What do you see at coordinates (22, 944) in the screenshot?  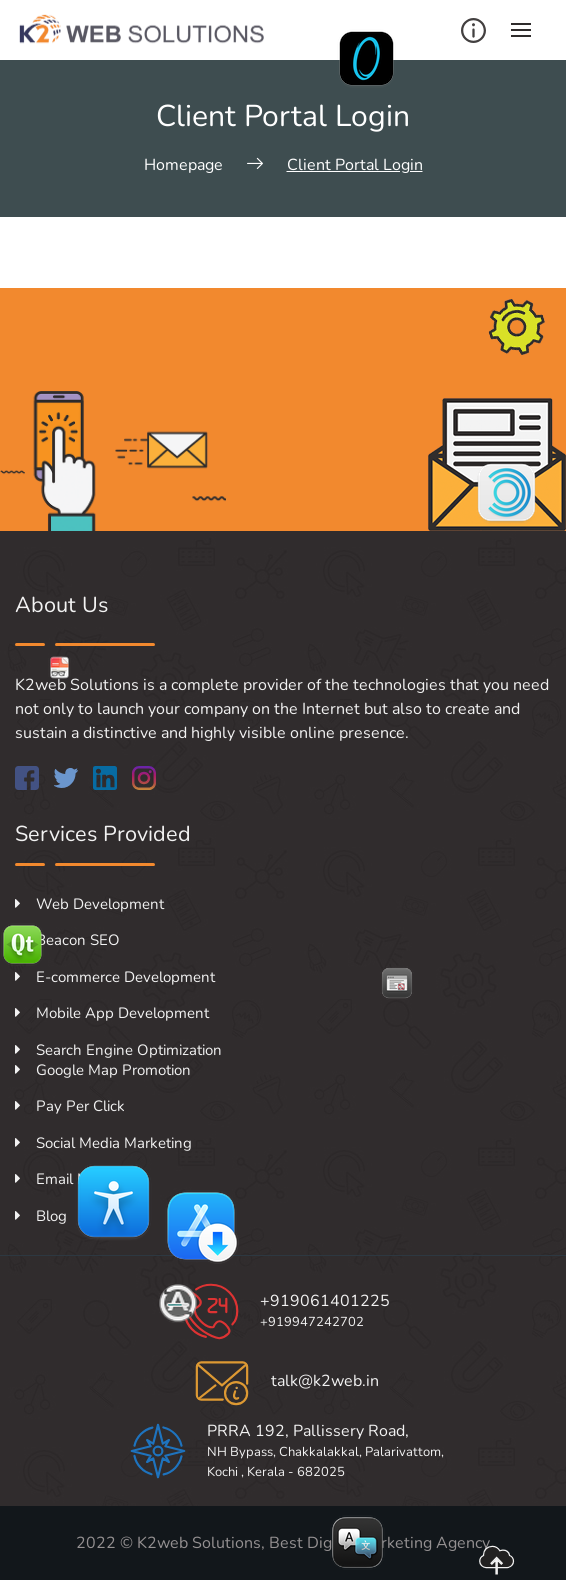 I see `launch Qt D-Bus Viewer application` at bounding box center [22, 944].